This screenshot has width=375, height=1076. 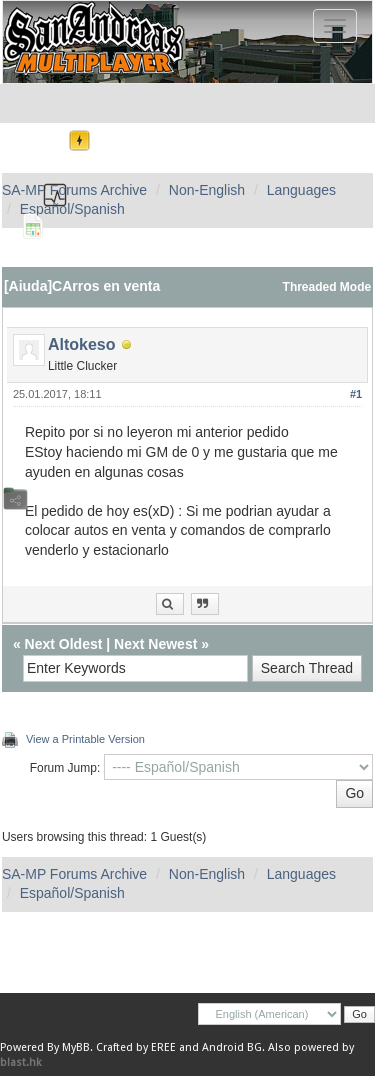 What do you see at coordinates (55, 195) in the screenshot?
I see `open system monitor or activity monitor` at bounding box center [55, 195].